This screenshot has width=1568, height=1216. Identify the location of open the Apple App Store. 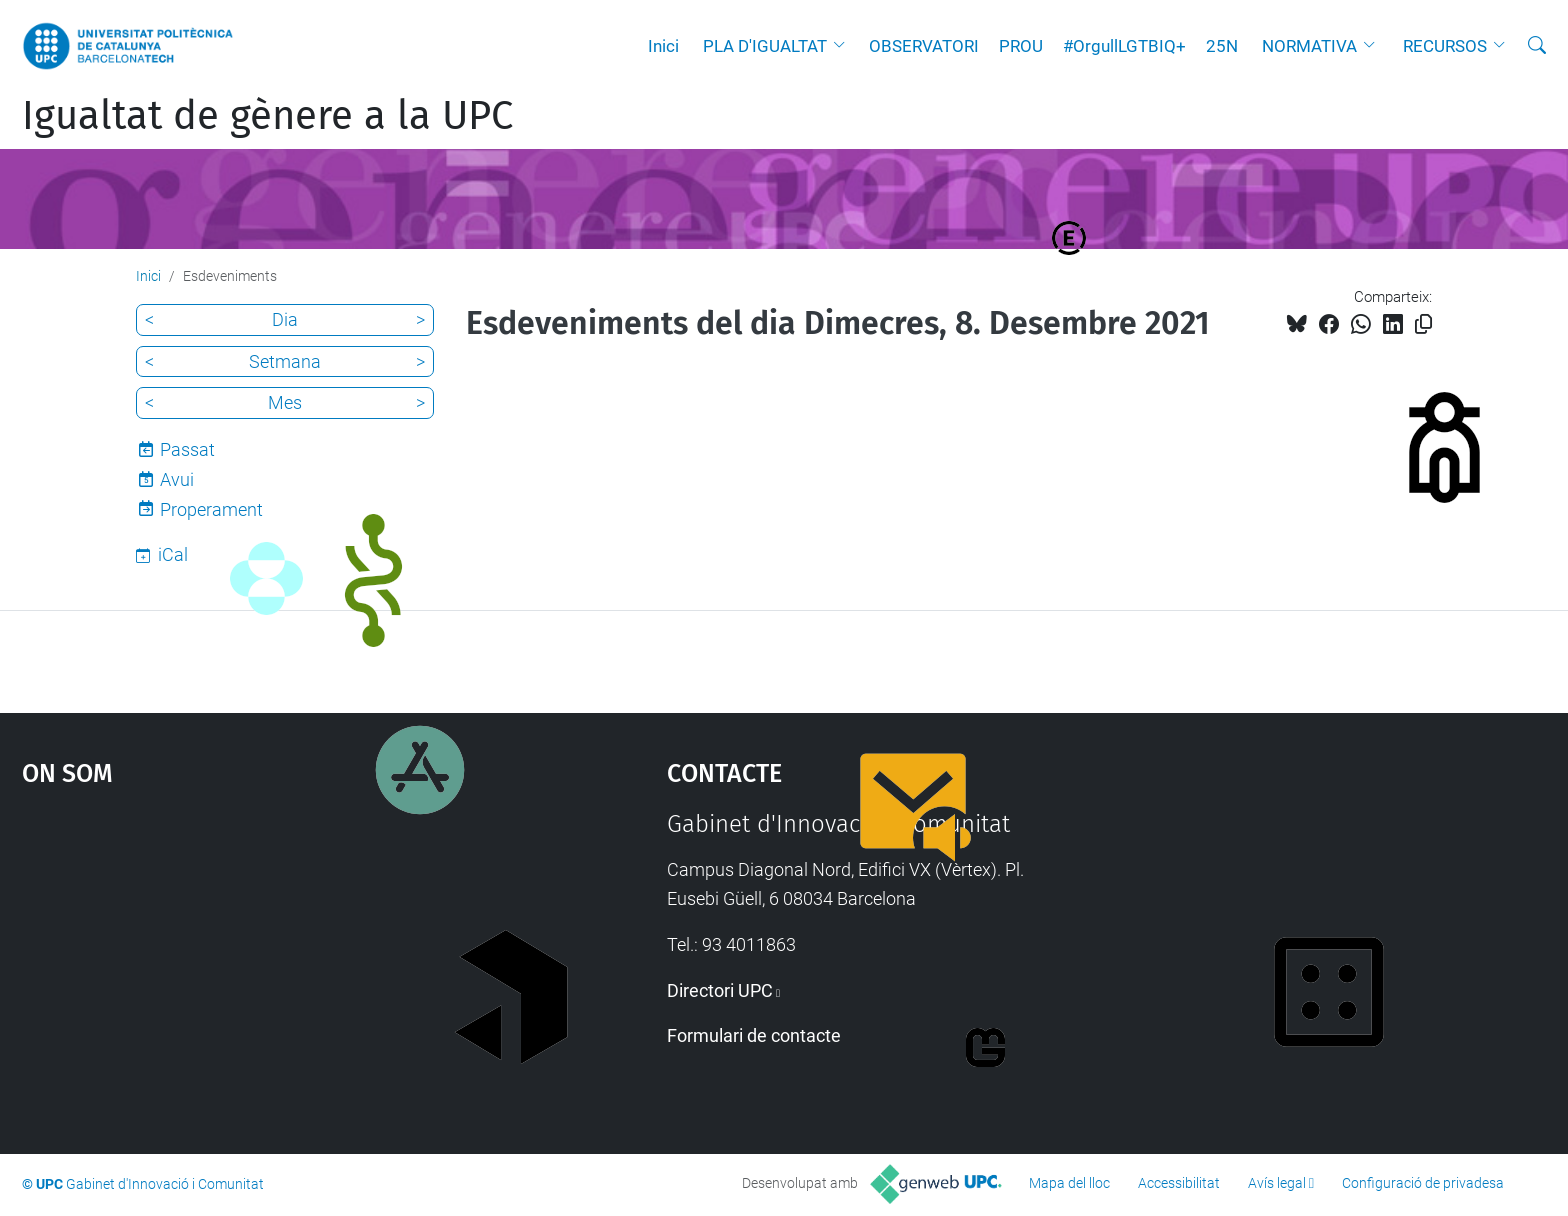
(420, 770).